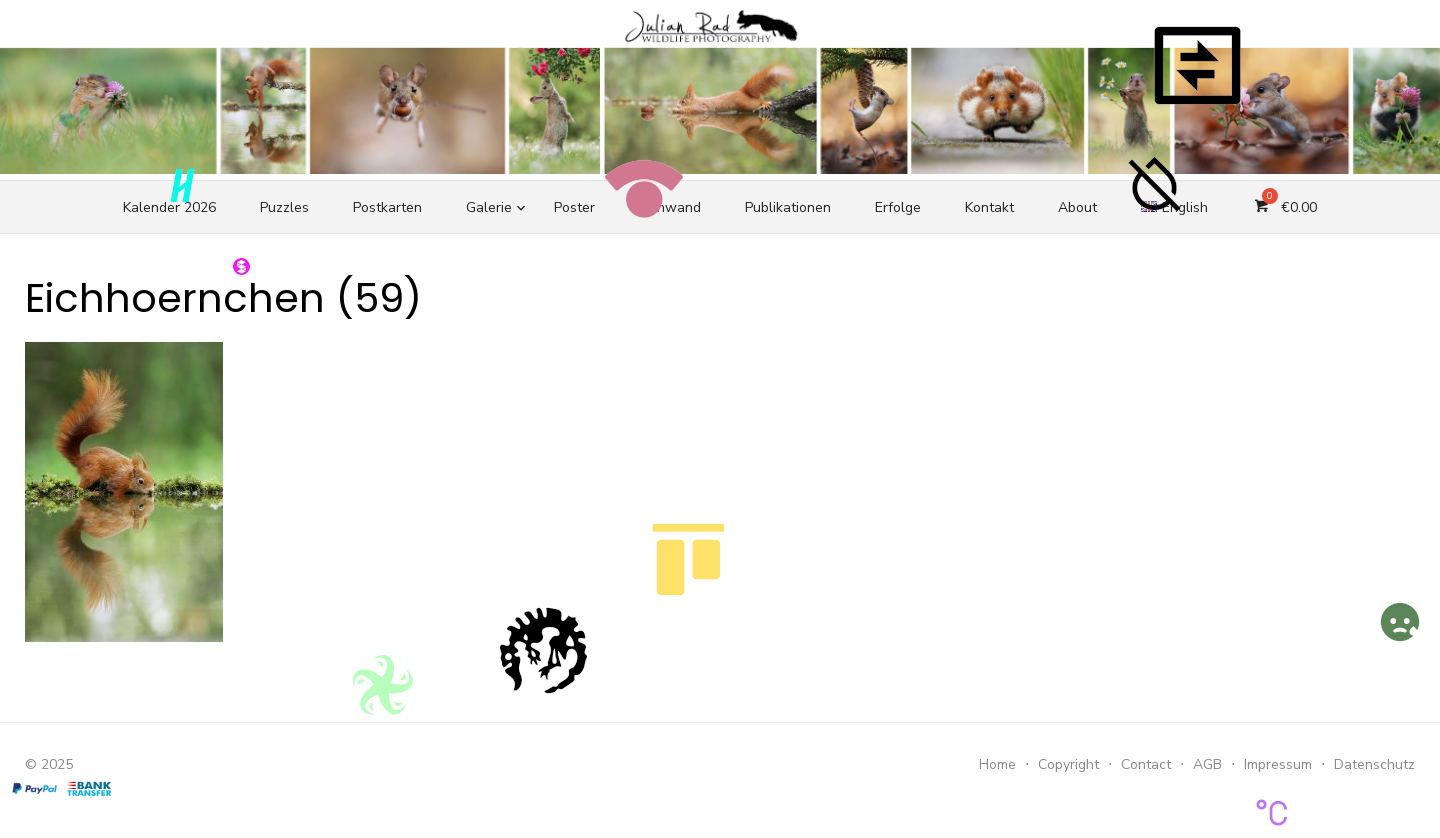  I want to click on indicates temperature displayed in celsius, so click(1272, 812).